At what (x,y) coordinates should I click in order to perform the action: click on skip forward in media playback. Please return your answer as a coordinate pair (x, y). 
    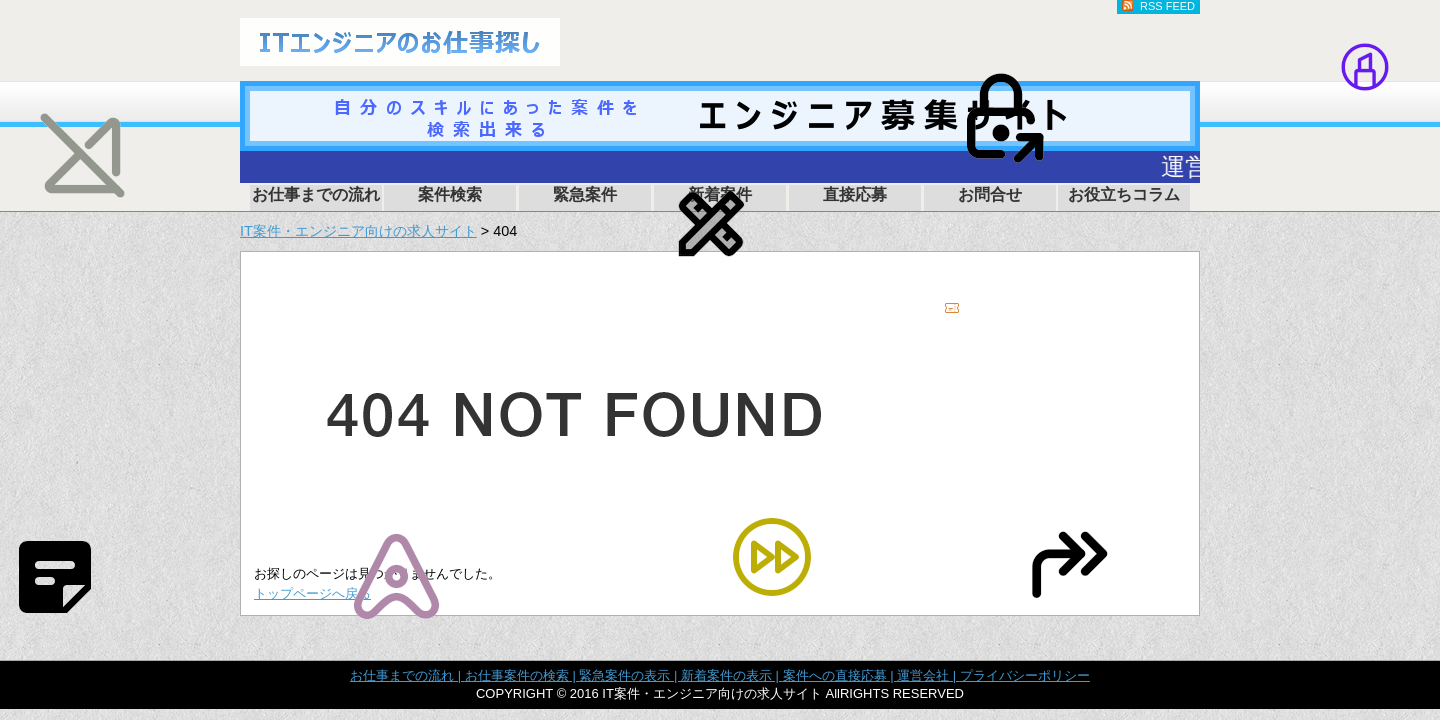
    Looking at the image, I should click on (772, 557).